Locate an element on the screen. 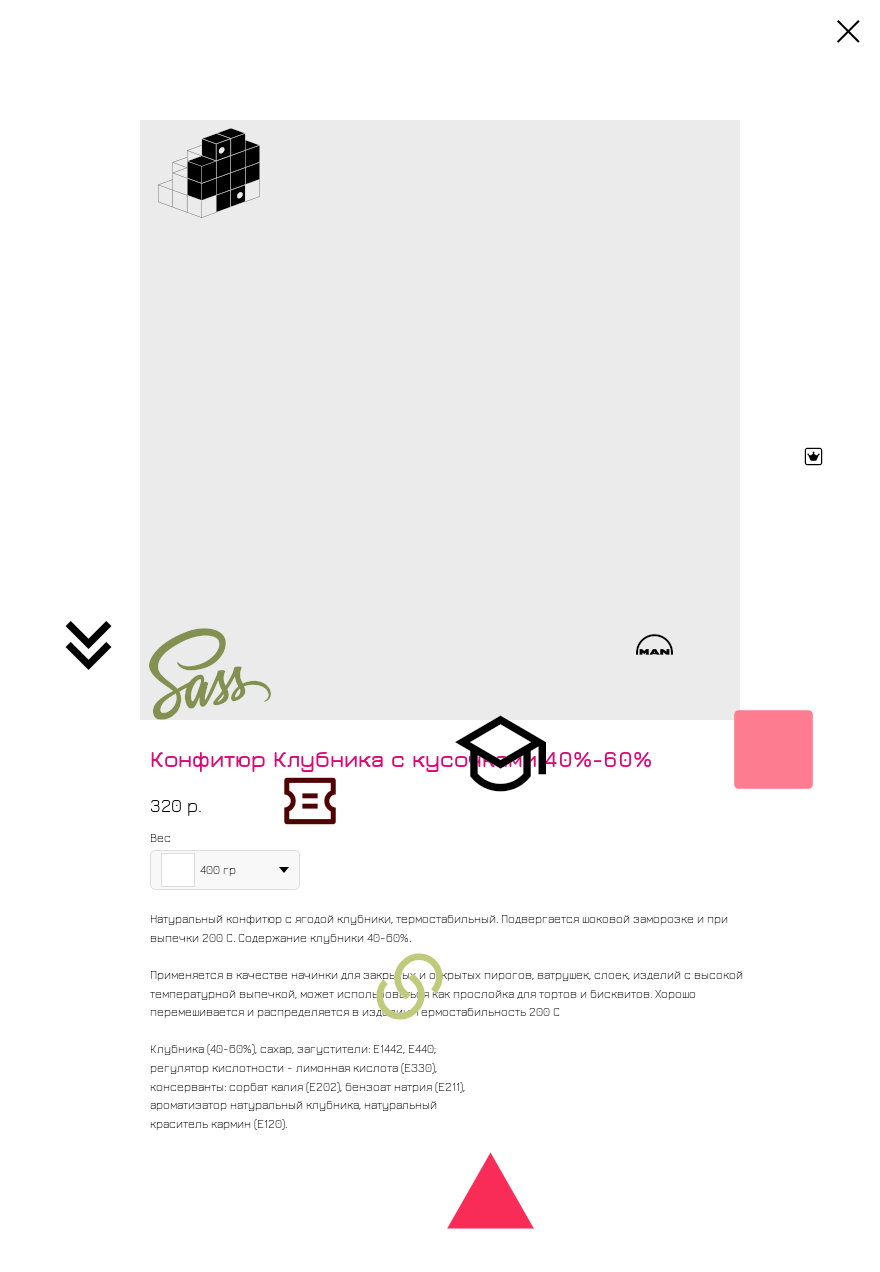  access education or learning section is located at coordinates (500, 753).